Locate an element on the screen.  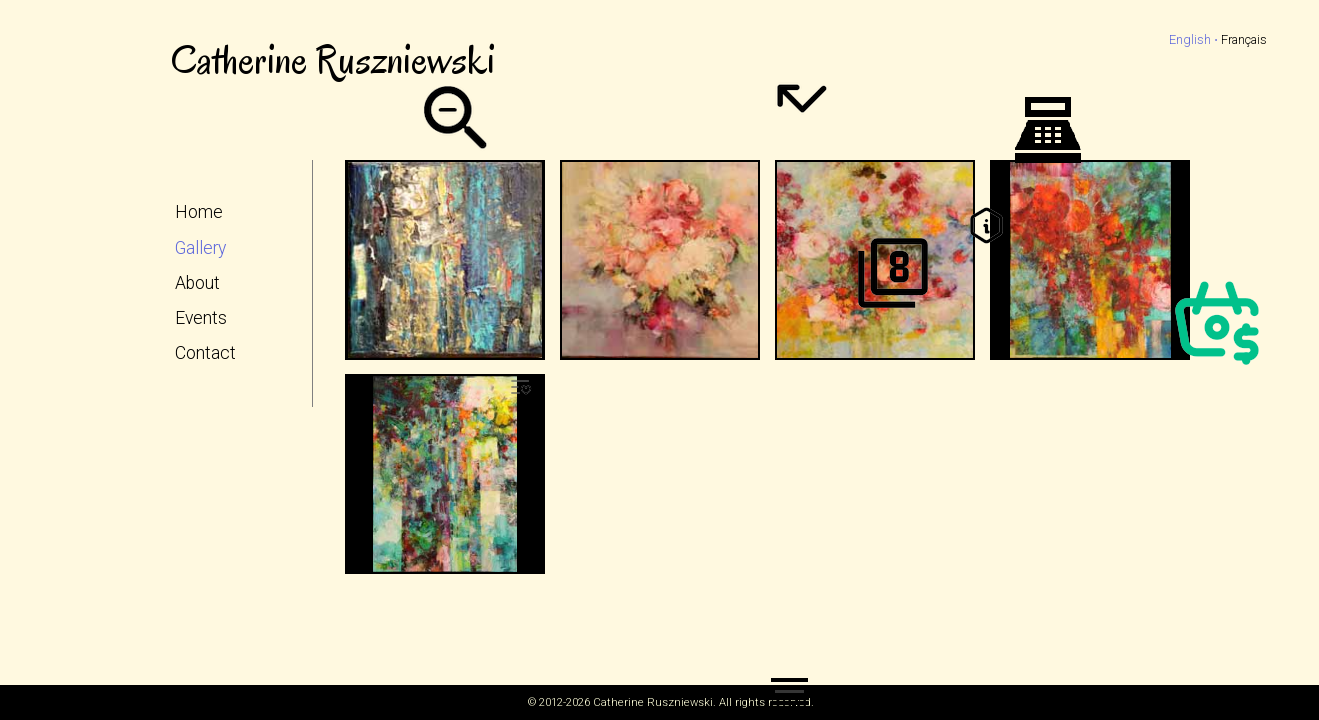
zoom out of the current view is located at coordinates (457, 119).